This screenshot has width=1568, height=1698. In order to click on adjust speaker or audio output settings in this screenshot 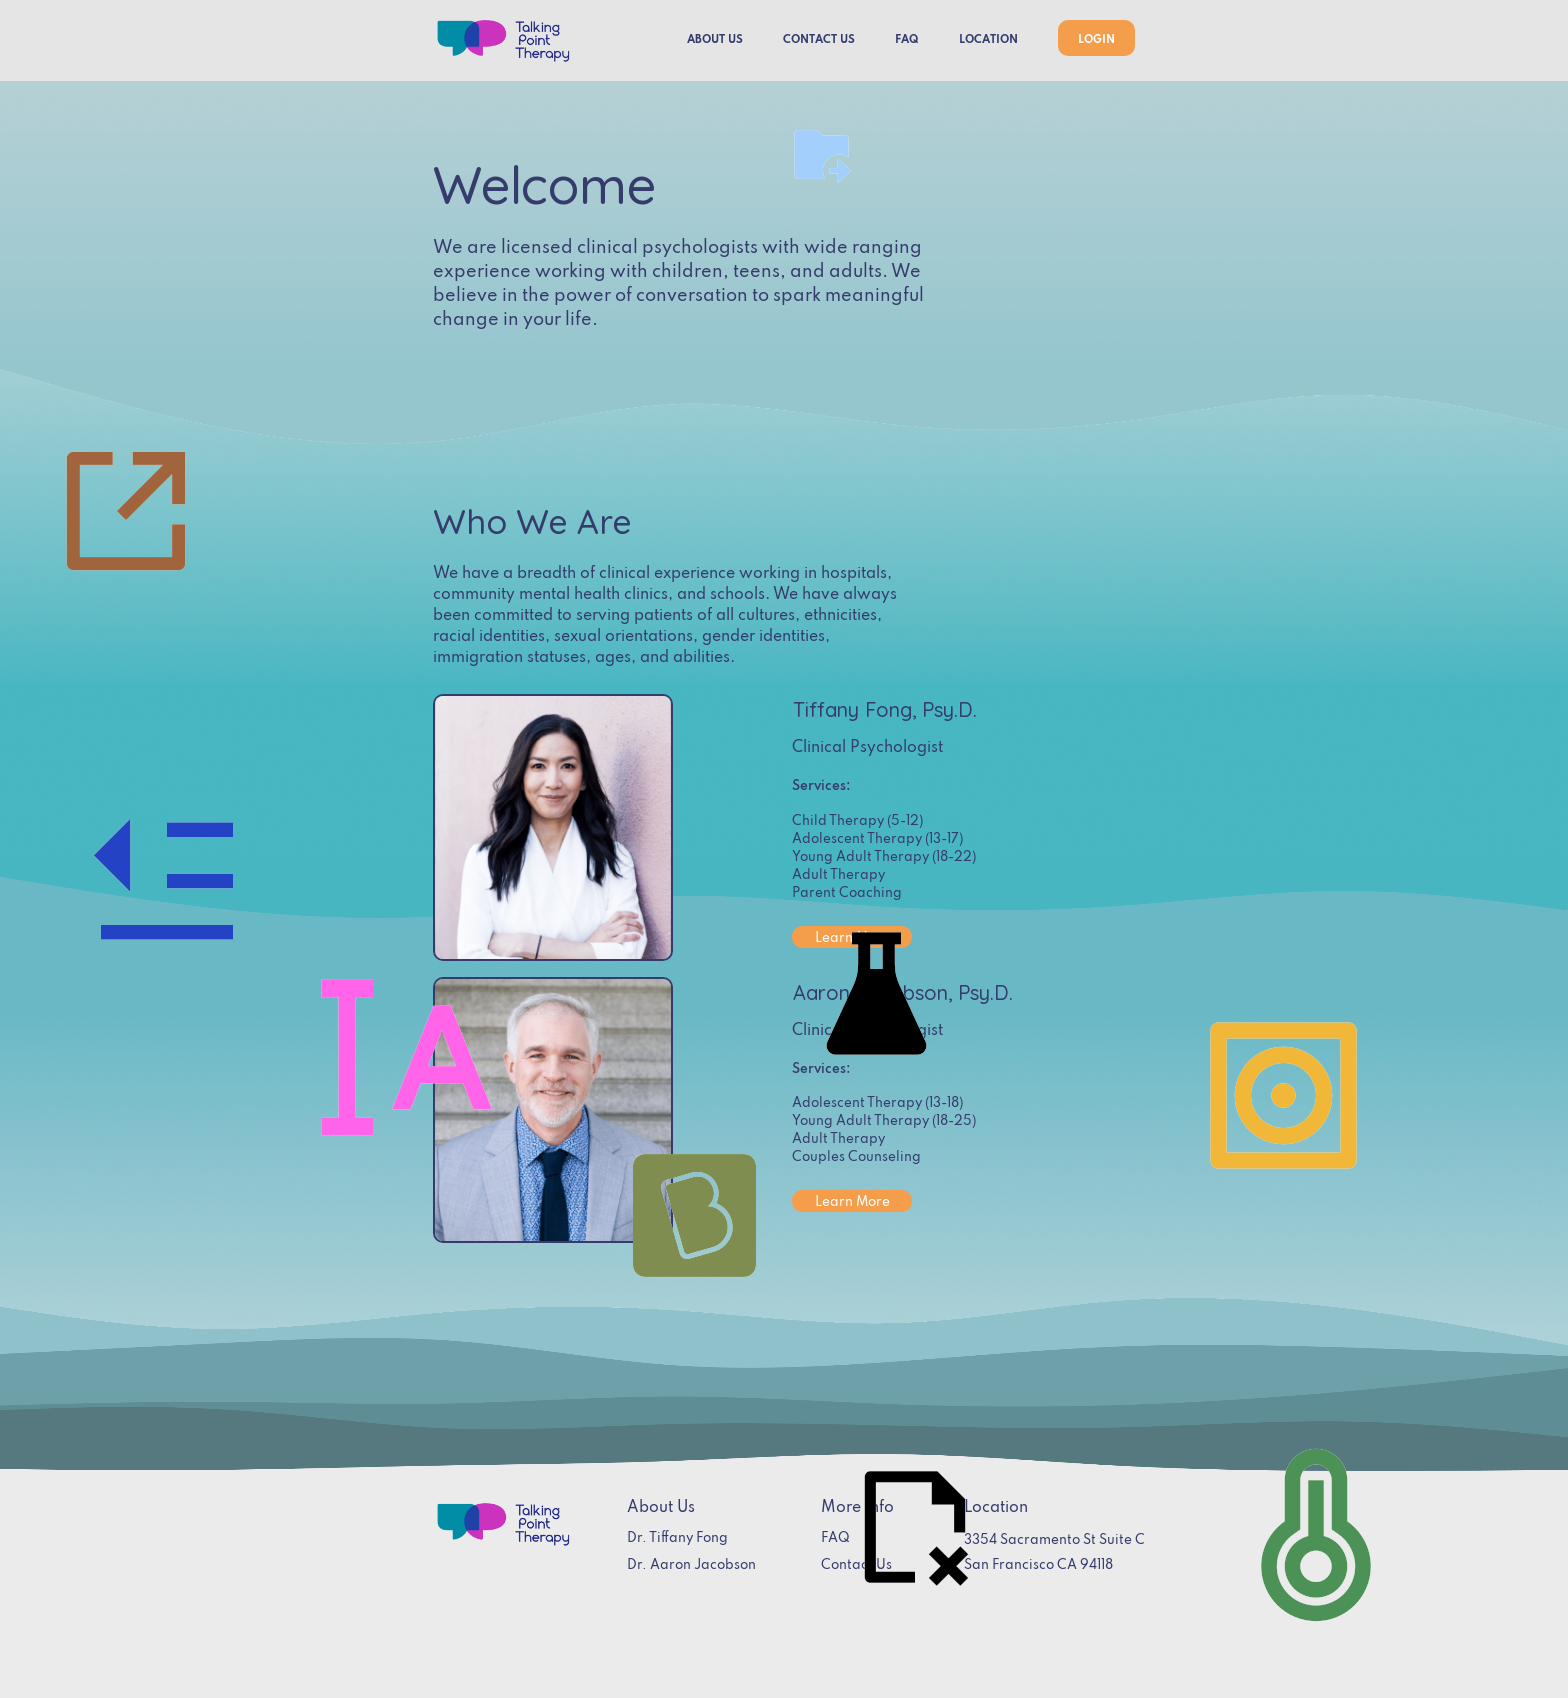, I will do `click(1283, 1095)`.